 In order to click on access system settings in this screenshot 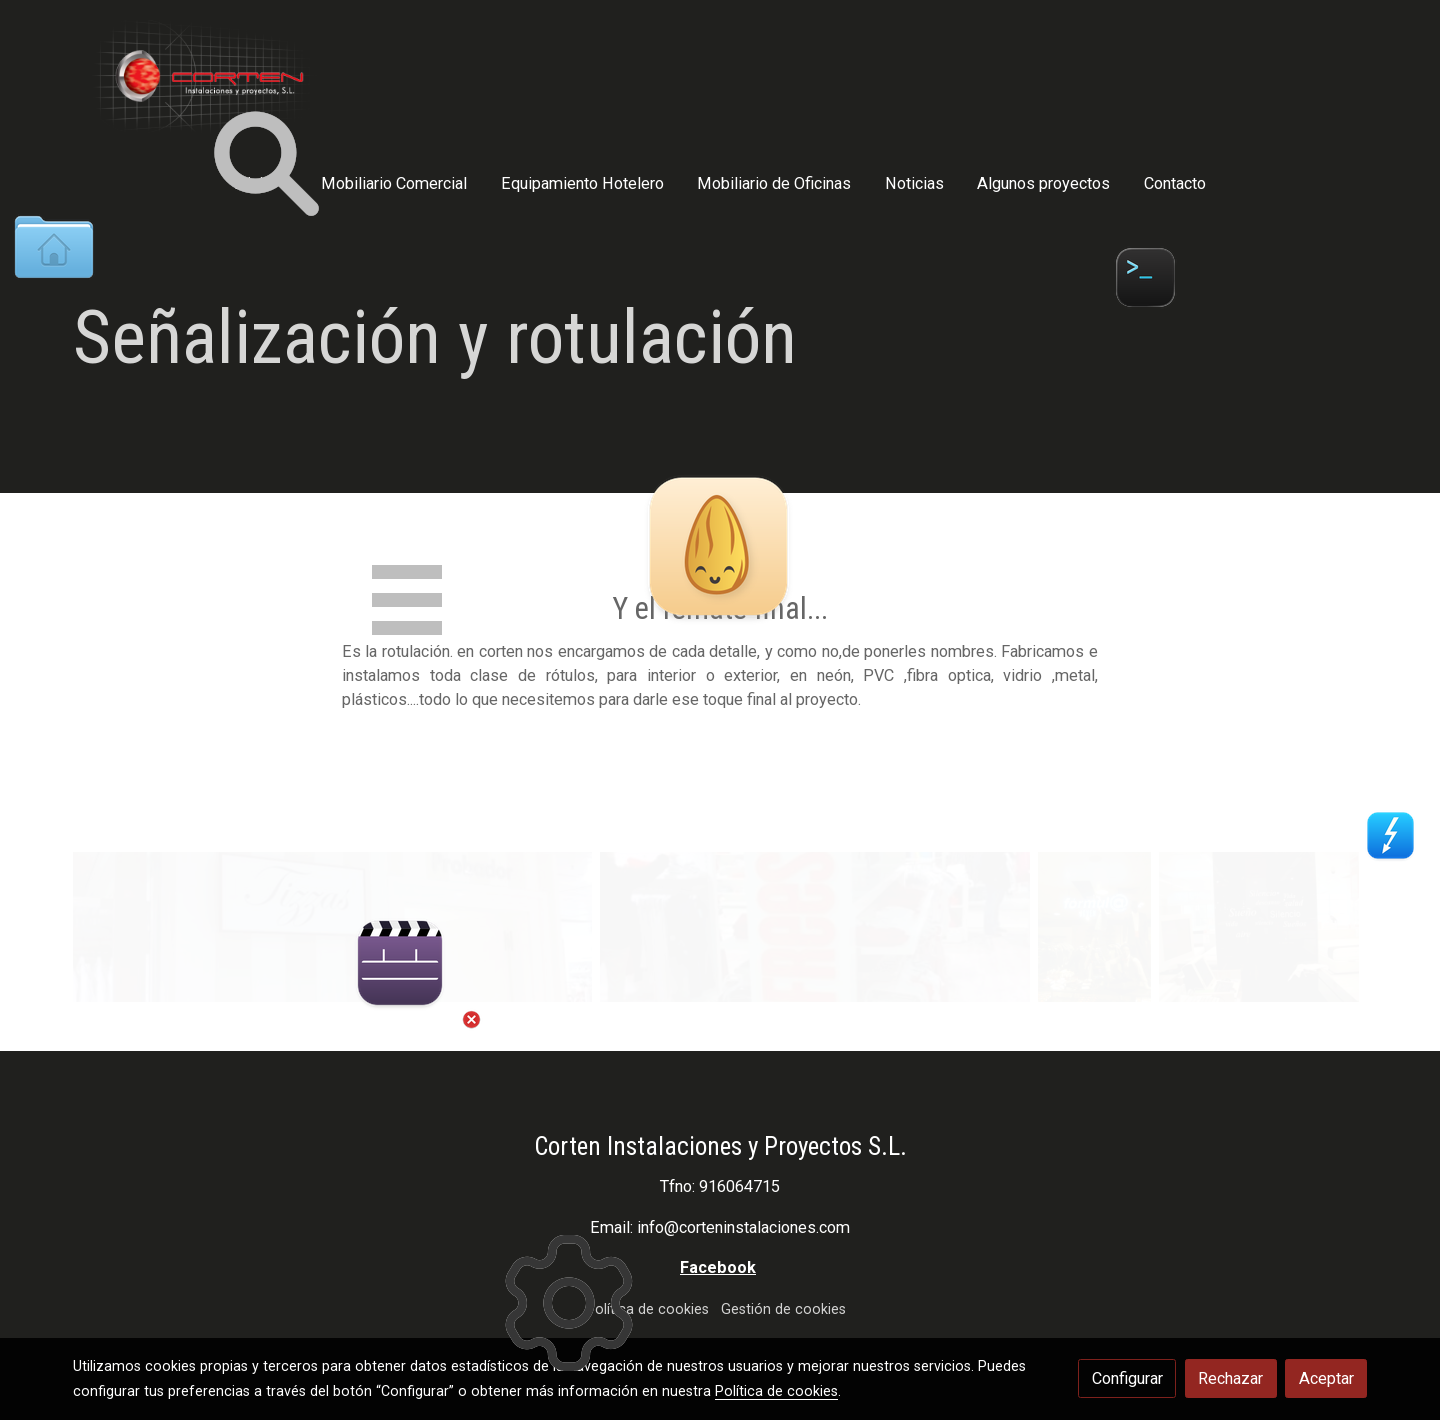, I will do `click(569, 1303)`.